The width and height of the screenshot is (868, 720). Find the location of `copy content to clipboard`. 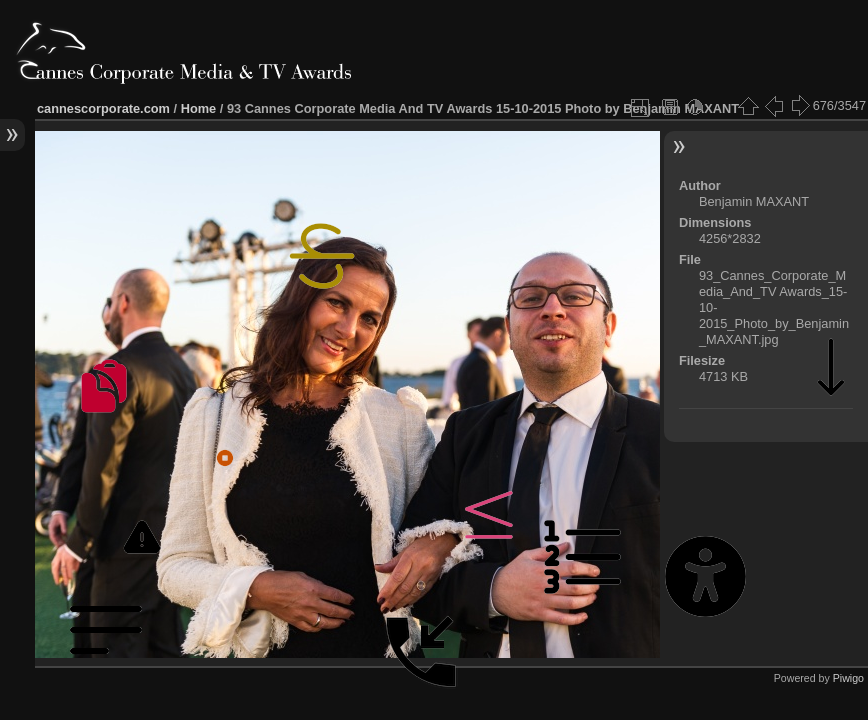

copy content to clipboard is located at coordinates (104, 386).